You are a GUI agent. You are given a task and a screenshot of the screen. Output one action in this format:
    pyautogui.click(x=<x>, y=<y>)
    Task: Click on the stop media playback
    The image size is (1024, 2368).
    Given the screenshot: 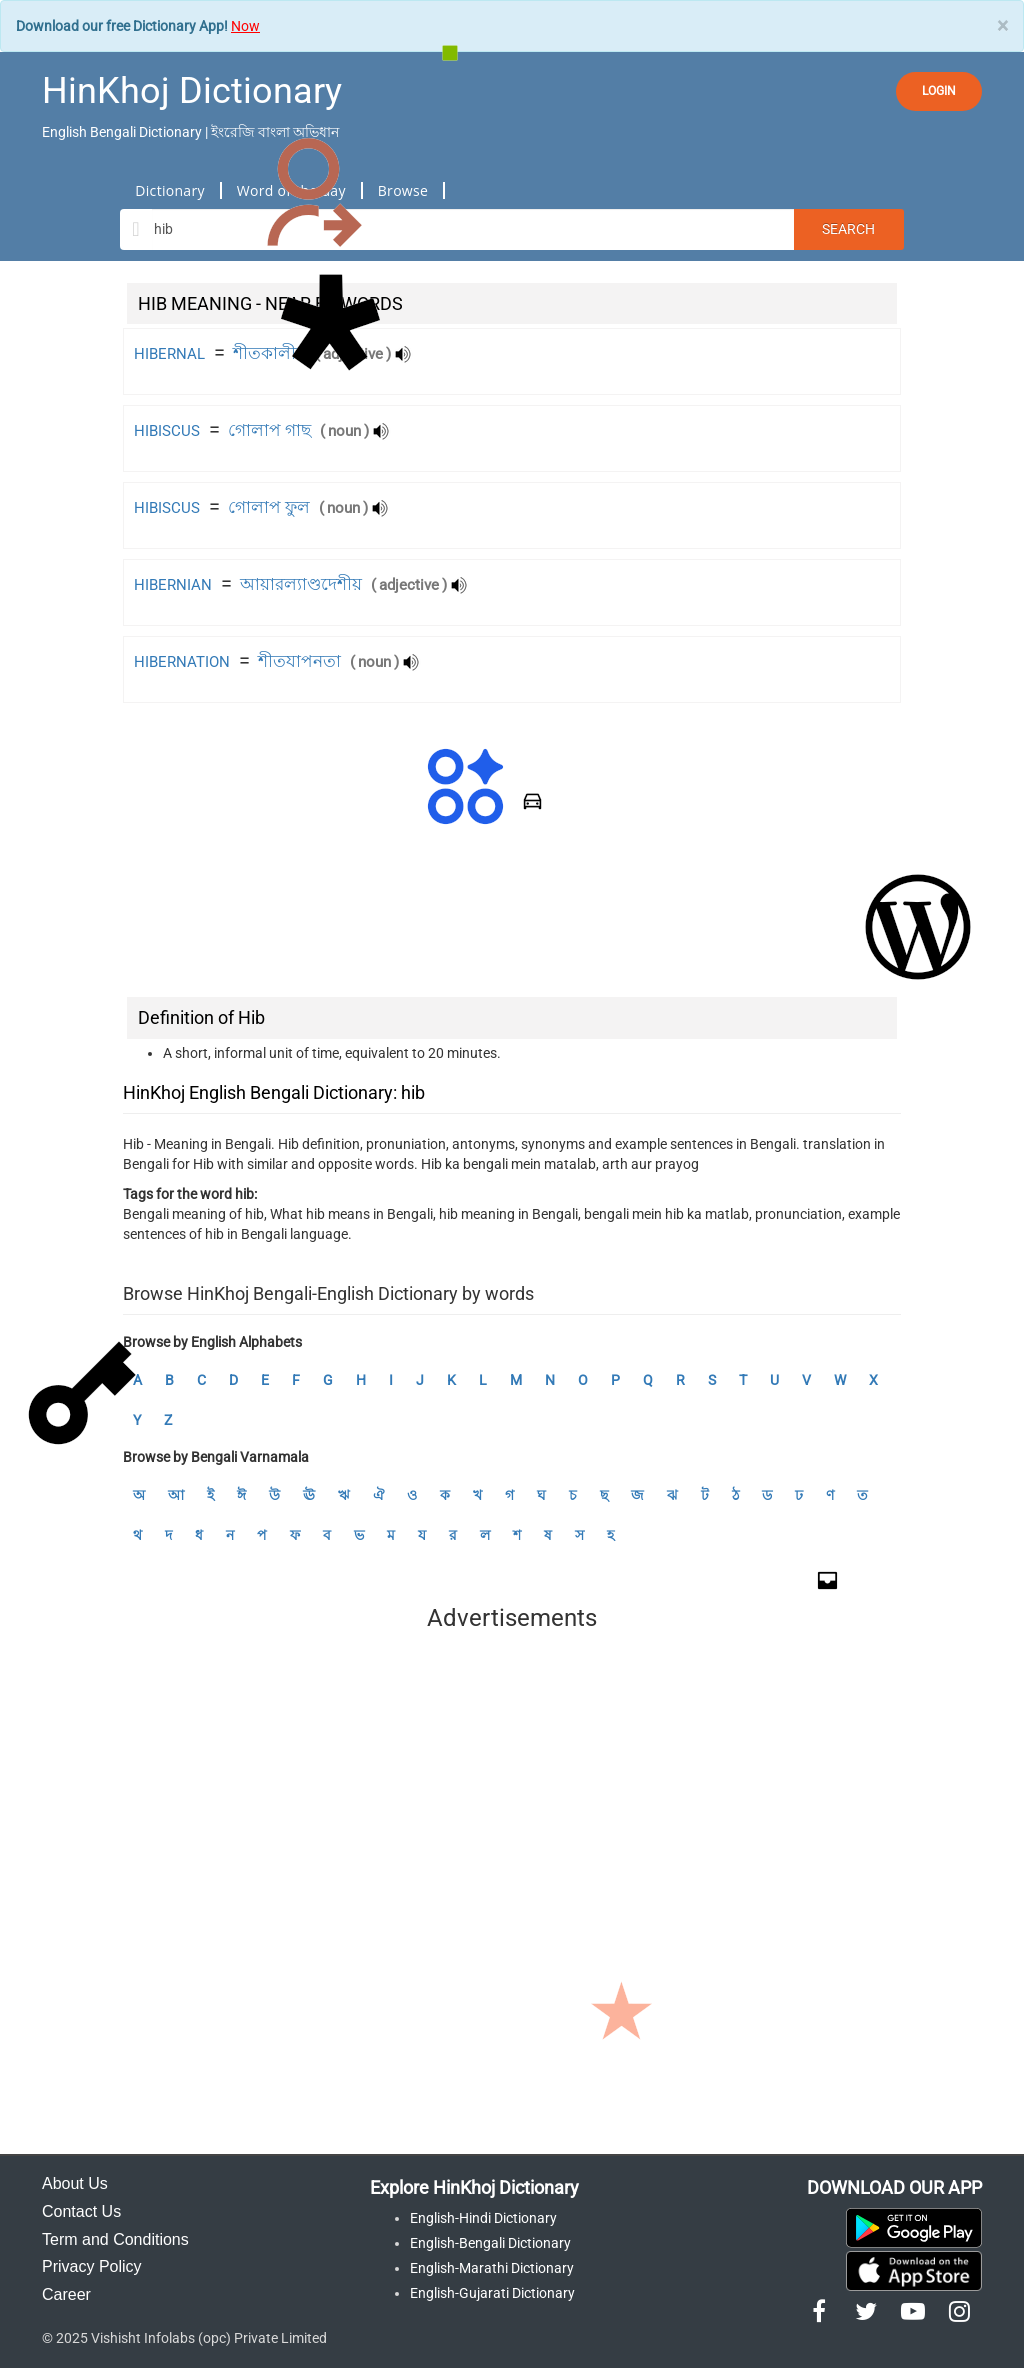 What is the action you would take?
    pyautogui.click(x=450, y=53)
    